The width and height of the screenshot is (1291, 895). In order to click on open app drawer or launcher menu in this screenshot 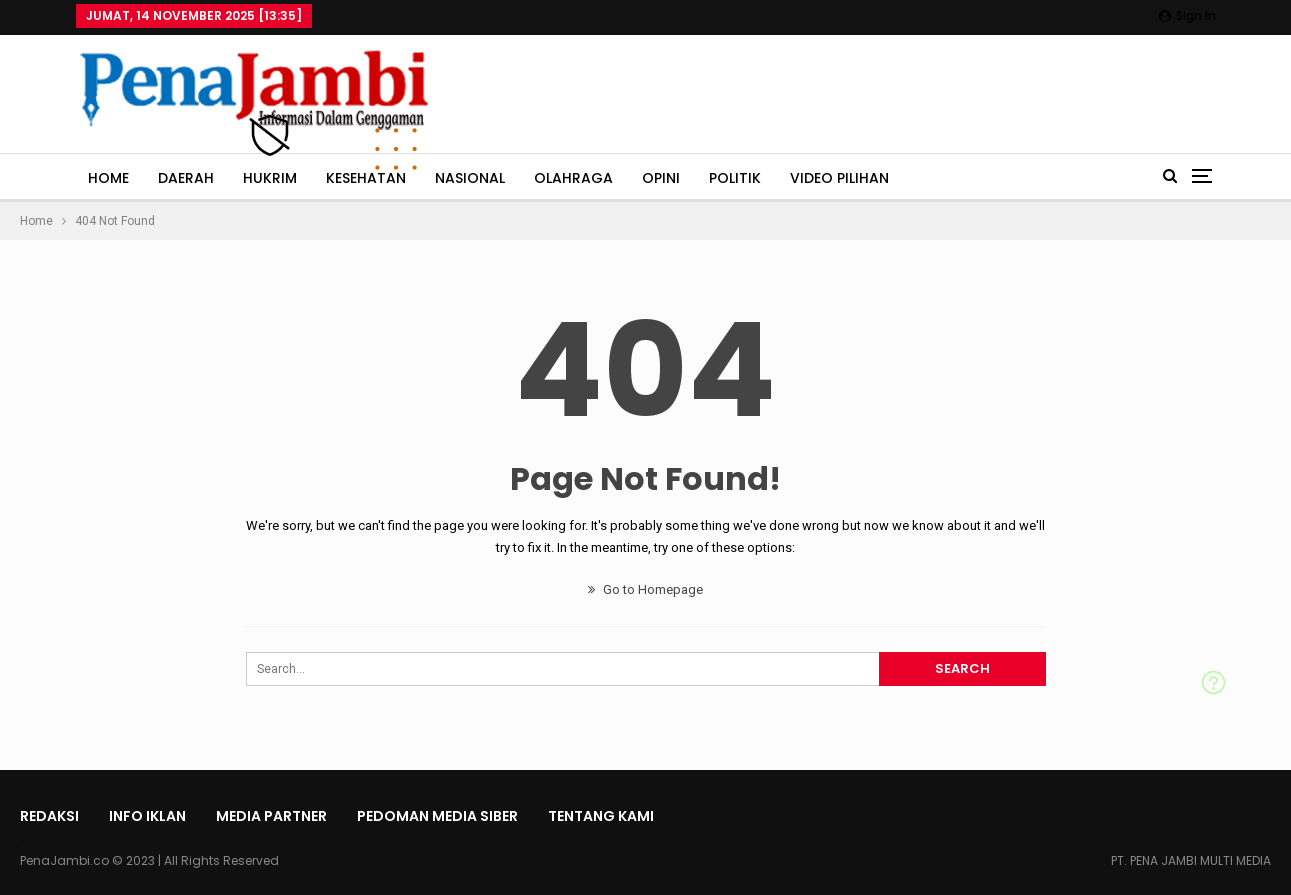, I will do `click(396, 149)`.